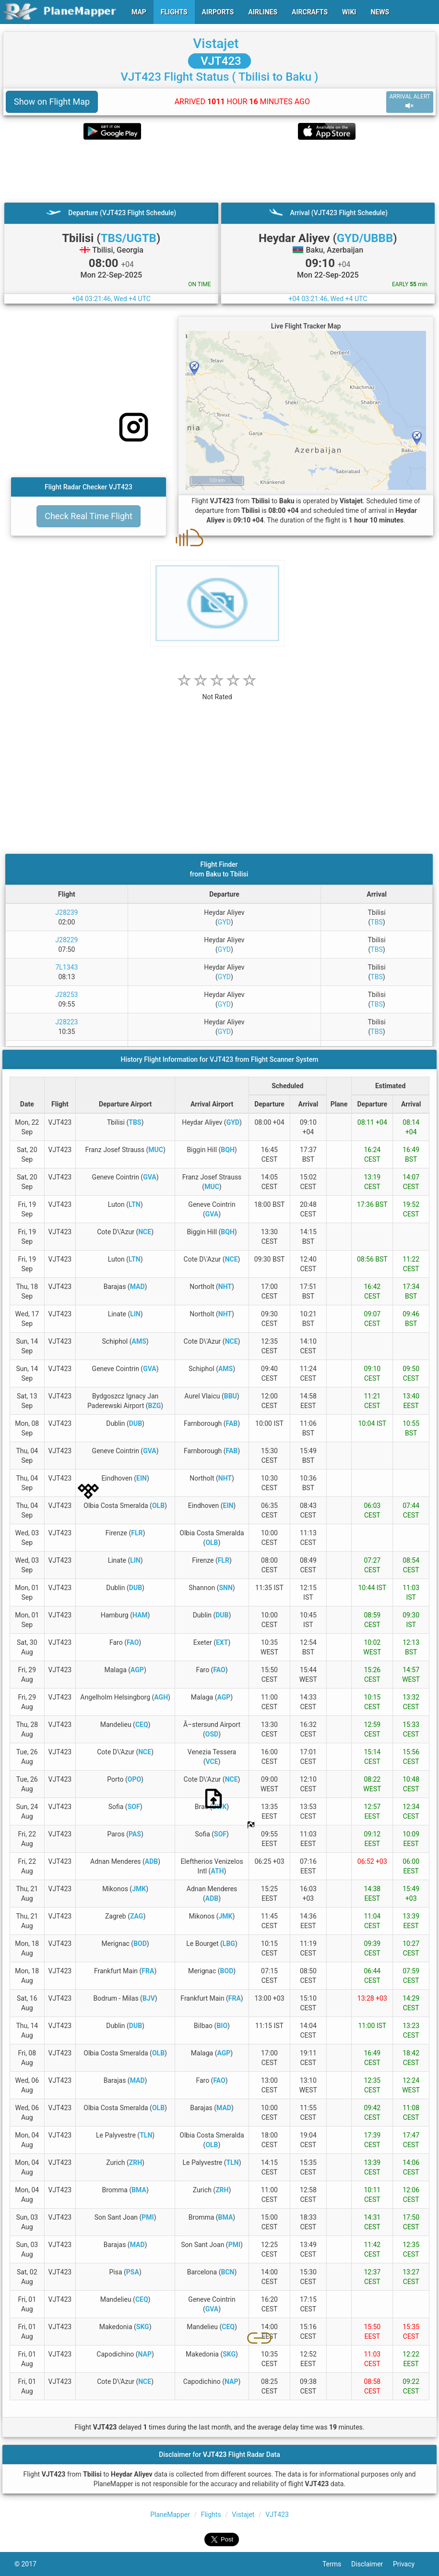 This screenshot has width=439, height=2576. I want to click on open SoundCloud app, so click(189, 538).